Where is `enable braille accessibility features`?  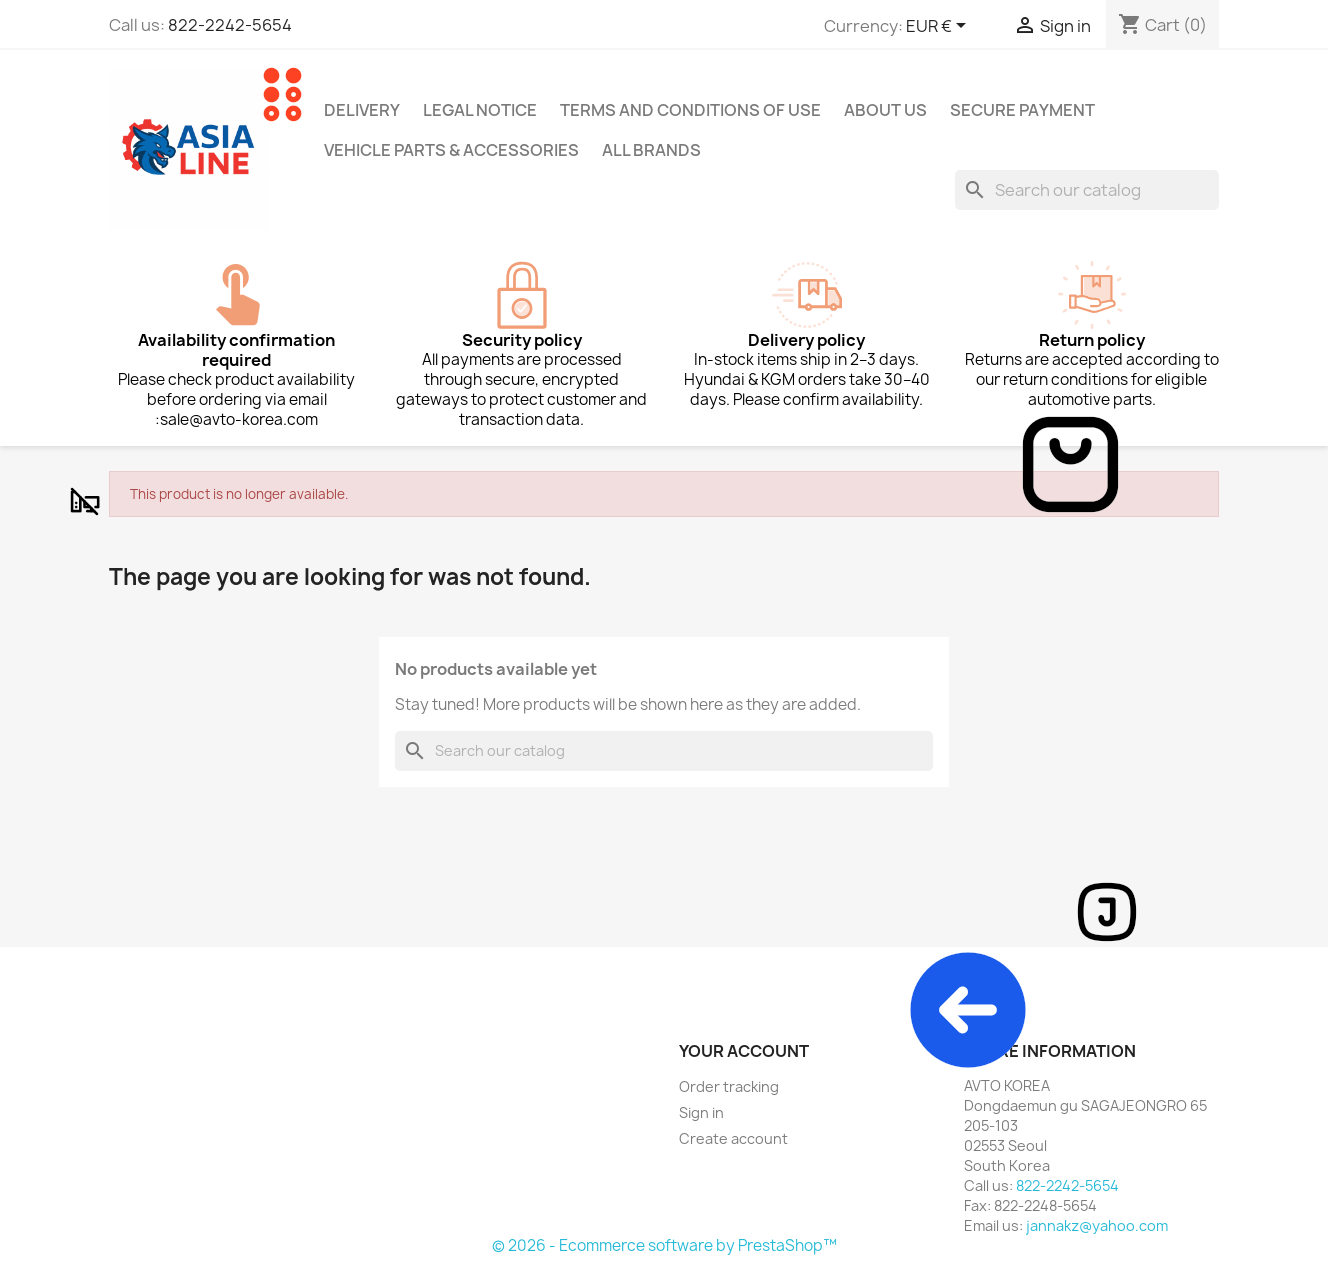
enable braille accessibility features is located at coordinates (282, 94).